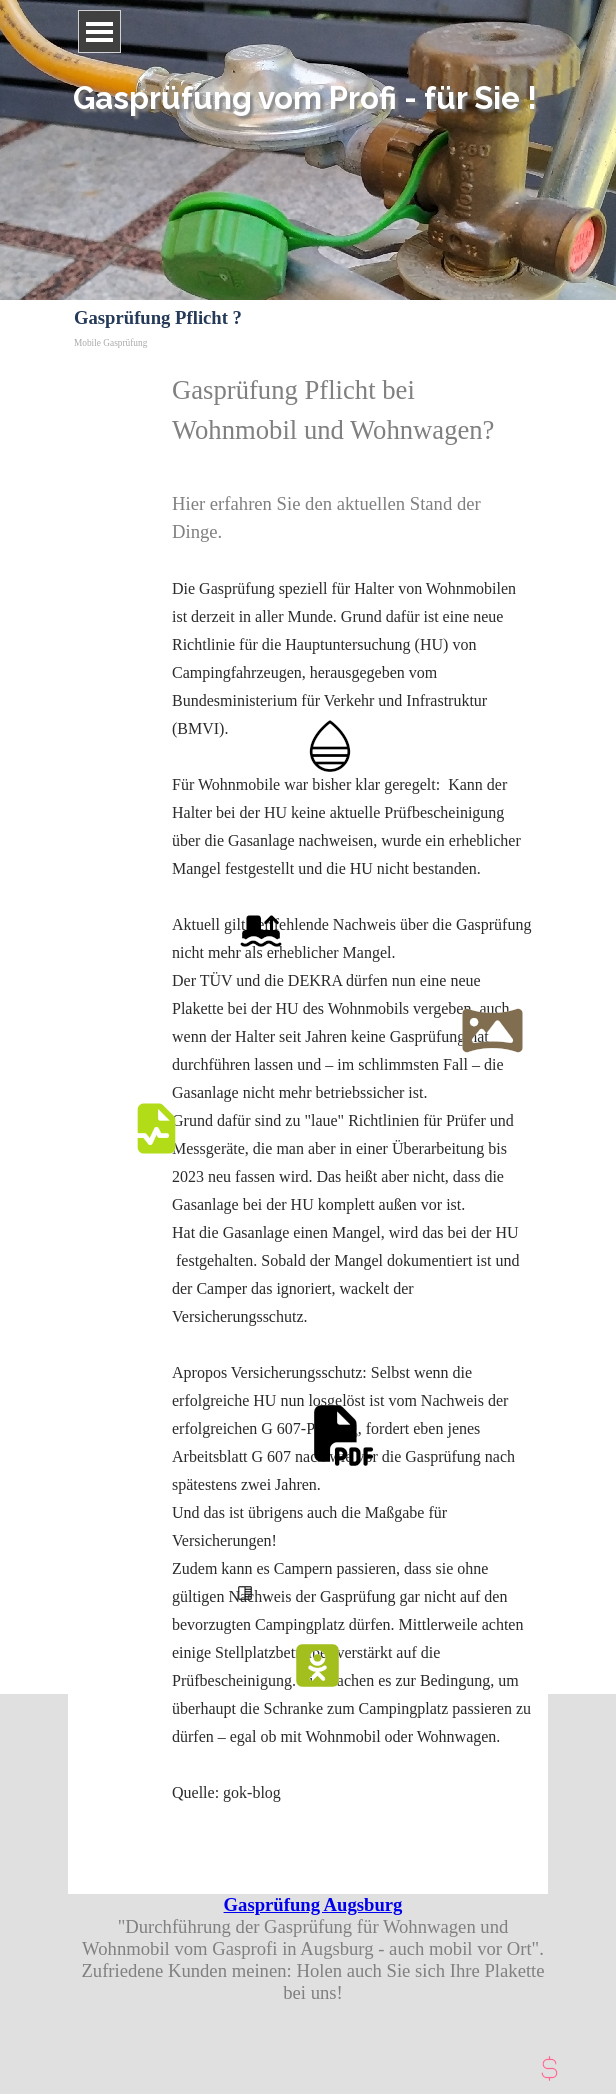 Image resolution: width=616 pixels, height=2094 pixels. What do you see at coordinates (245, 1593) in the screenshot?
I see `toggle between split-screen or half-view mode` at bounding box center [245, 1593].